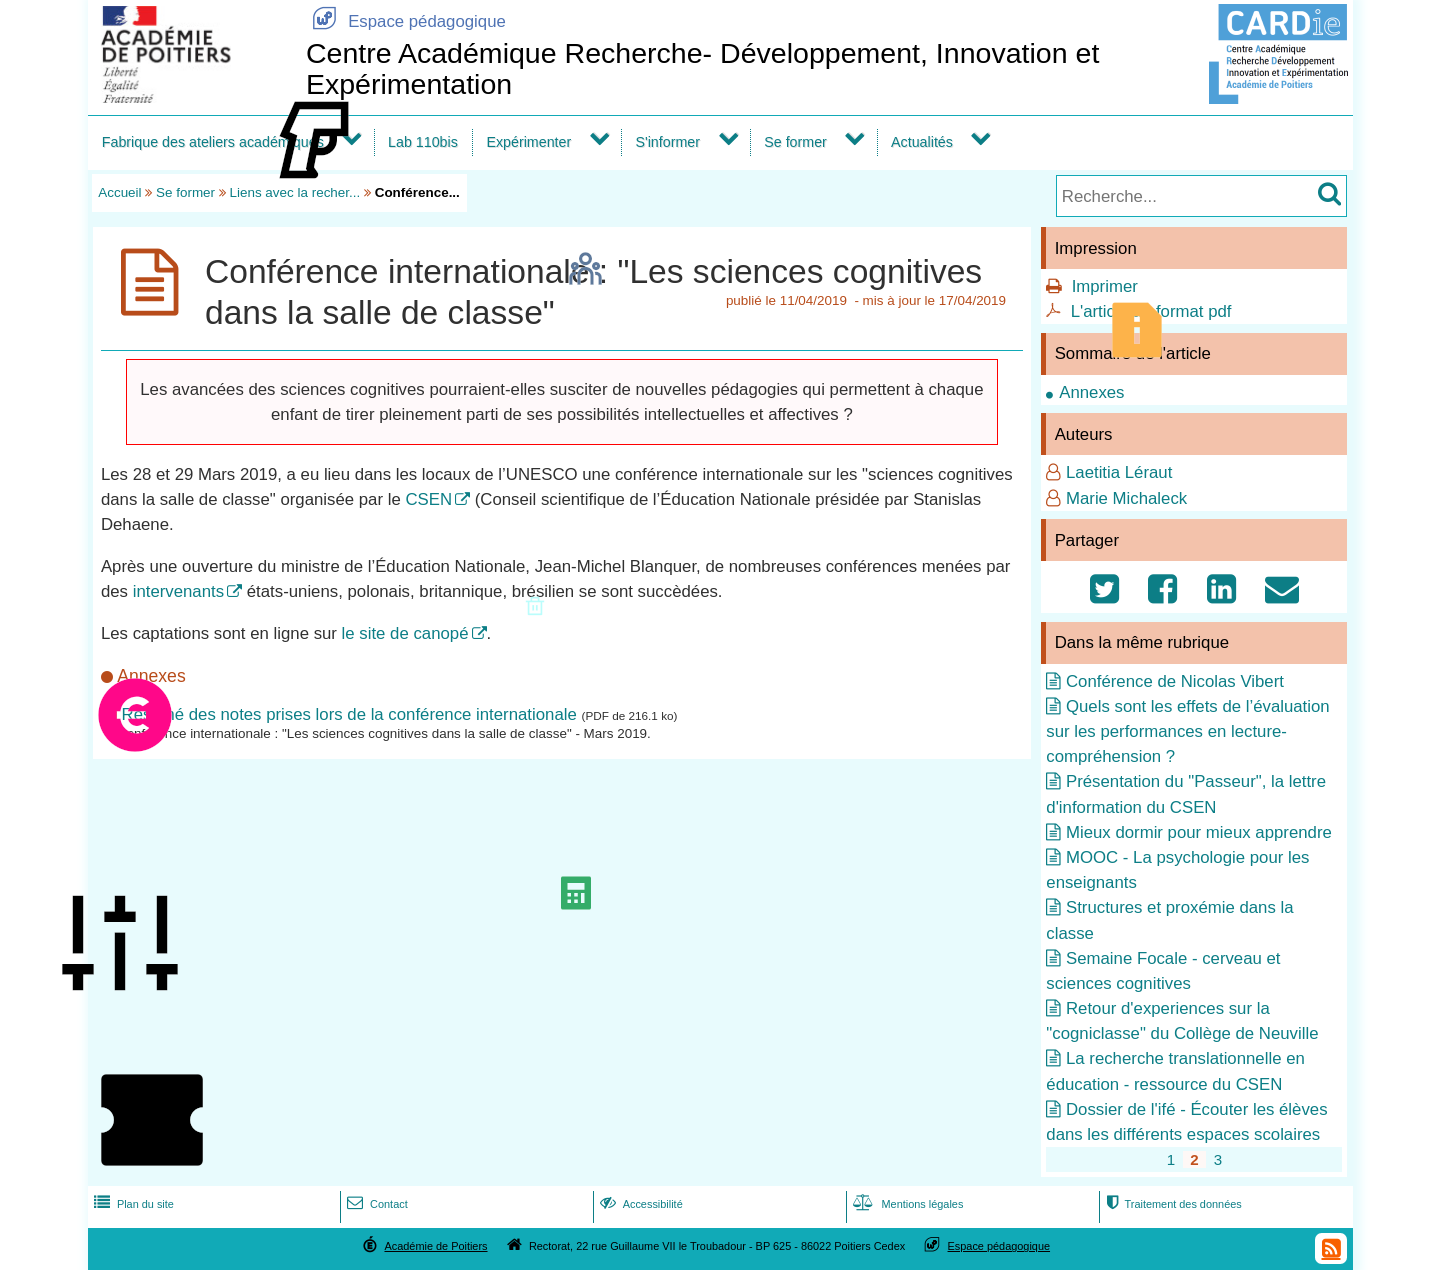 This screenshot has width=1440, height=1270. Describe the element at coordinates (1137, 330) in the screenshot. I see `view file details or properties` at that location.